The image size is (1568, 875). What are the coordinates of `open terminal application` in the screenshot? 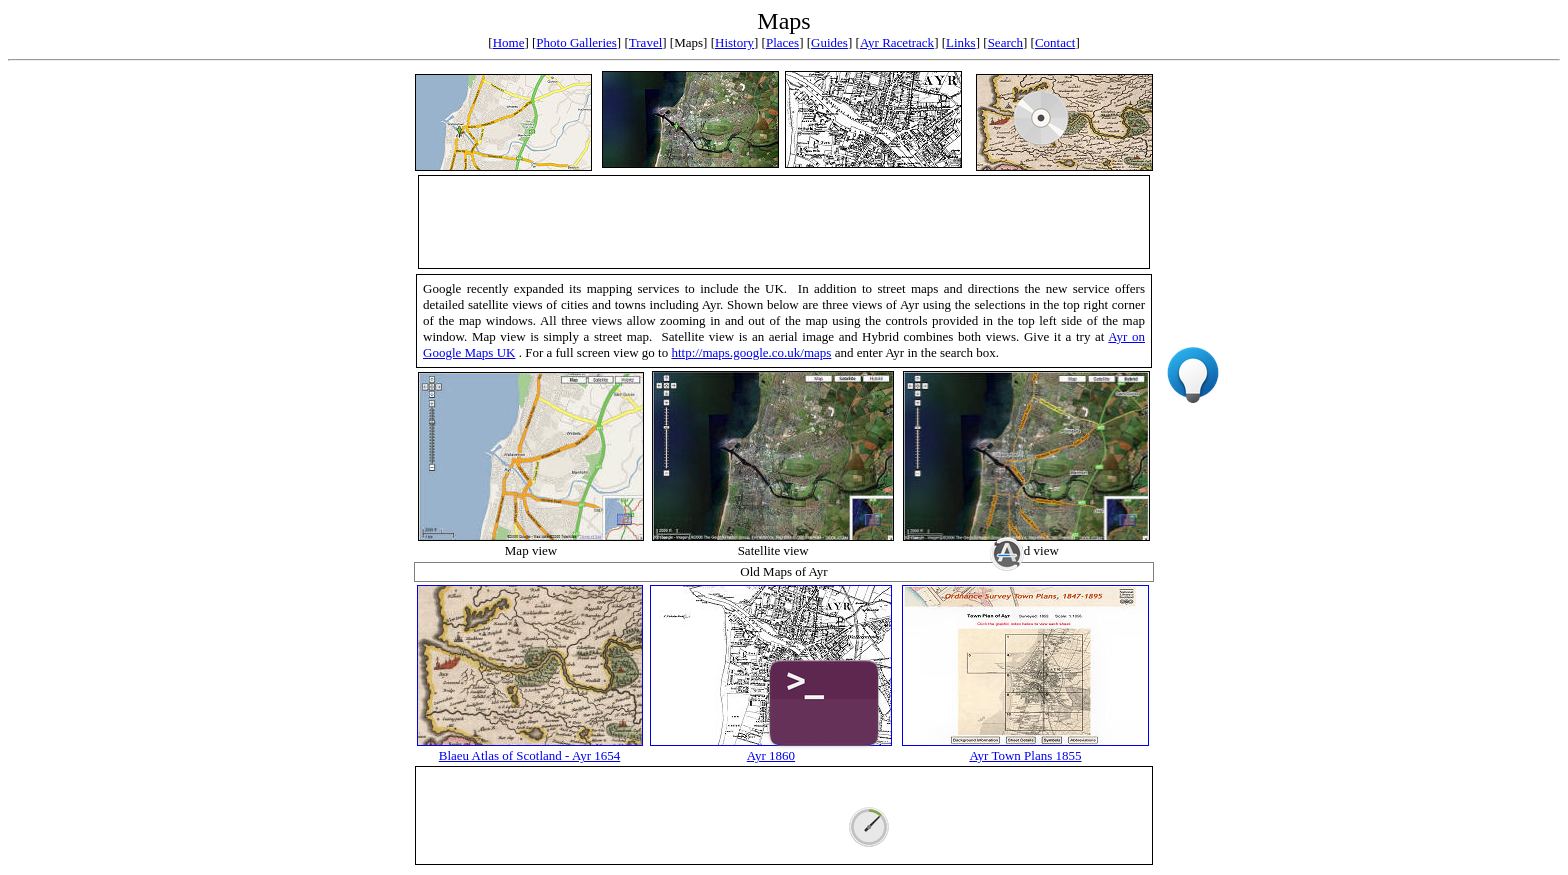 It's located at (824, 703).